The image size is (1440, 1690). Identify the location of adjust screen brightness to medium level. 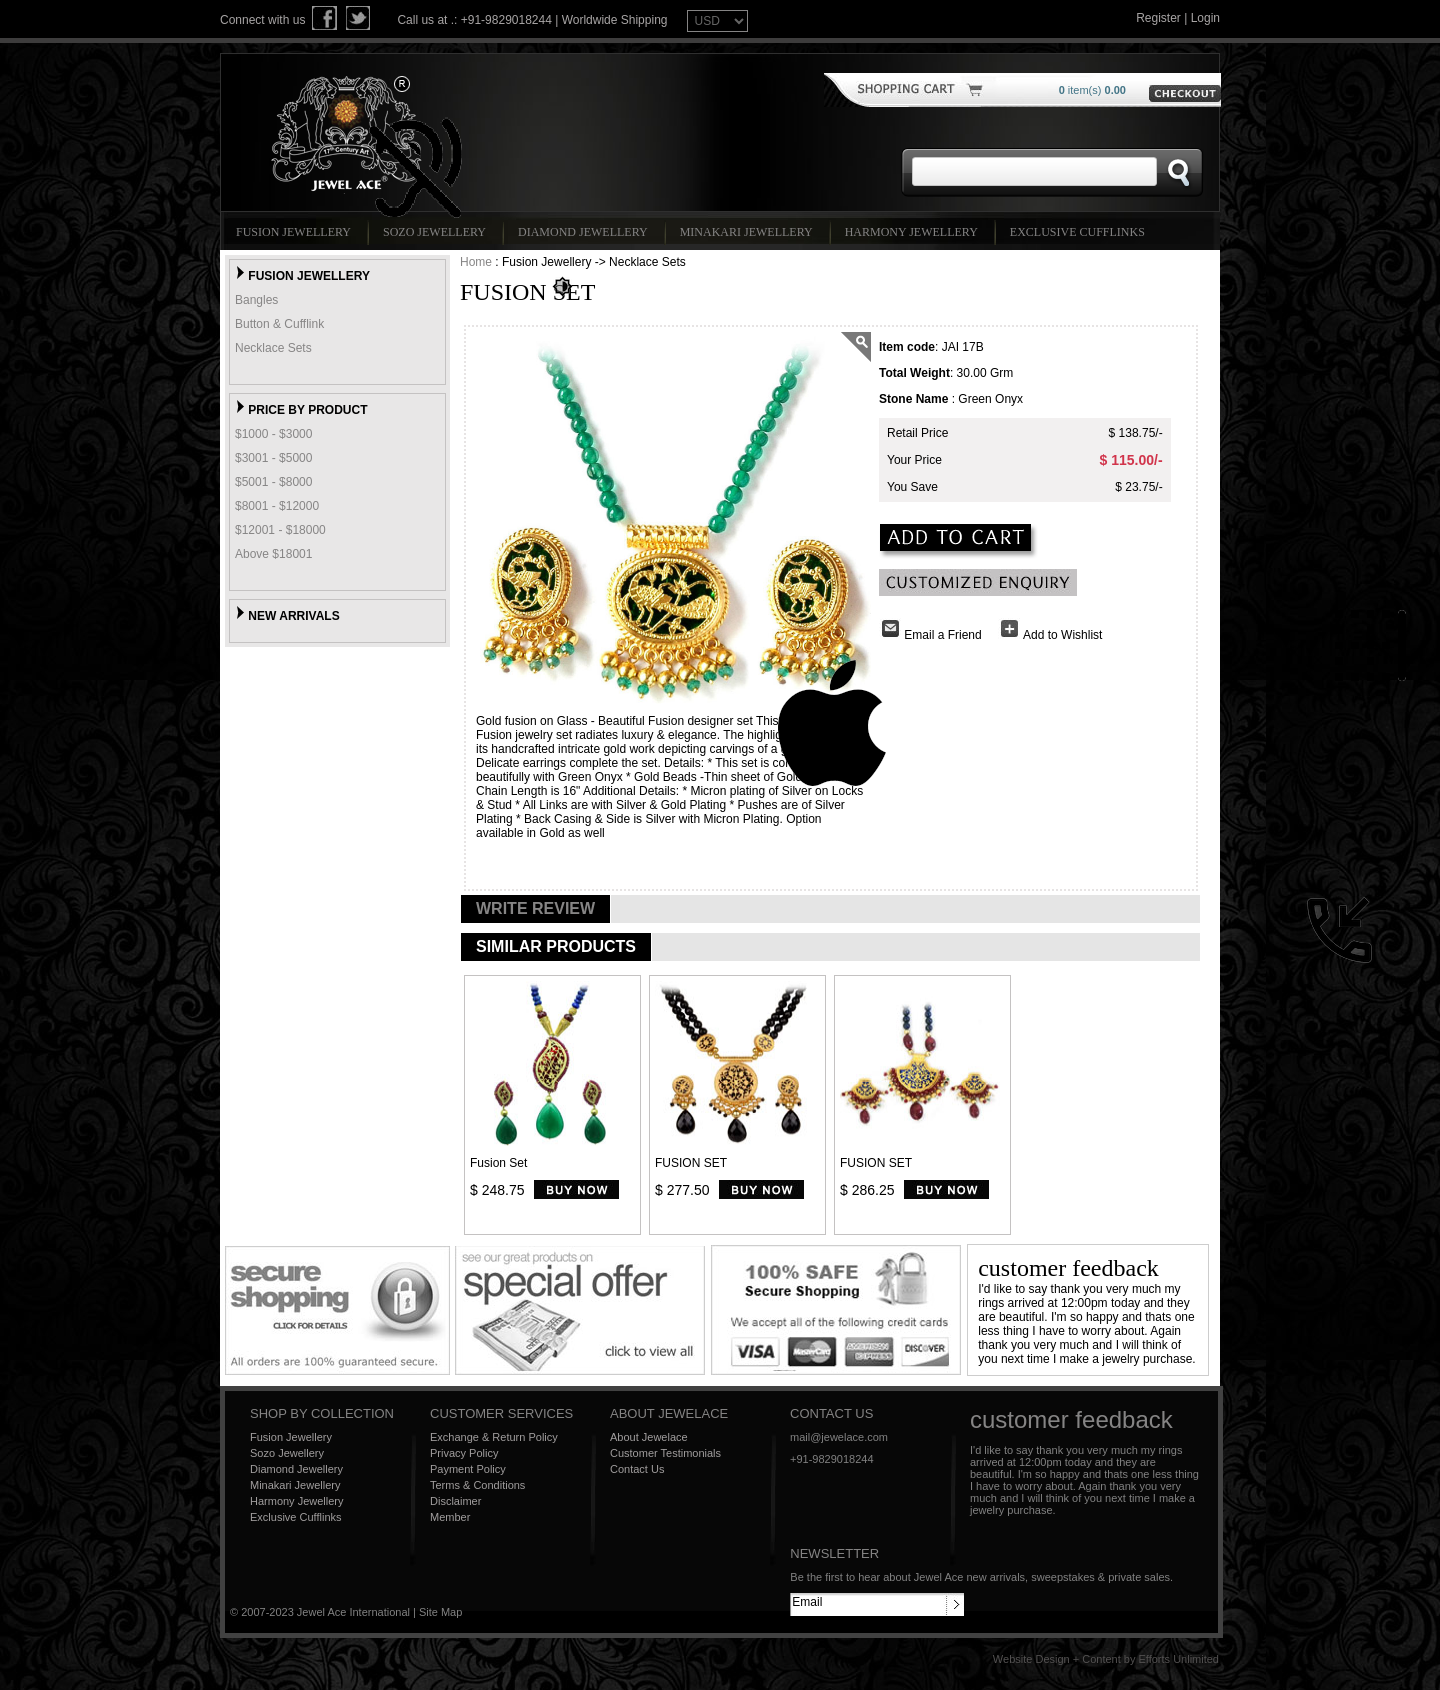
(562, 286).